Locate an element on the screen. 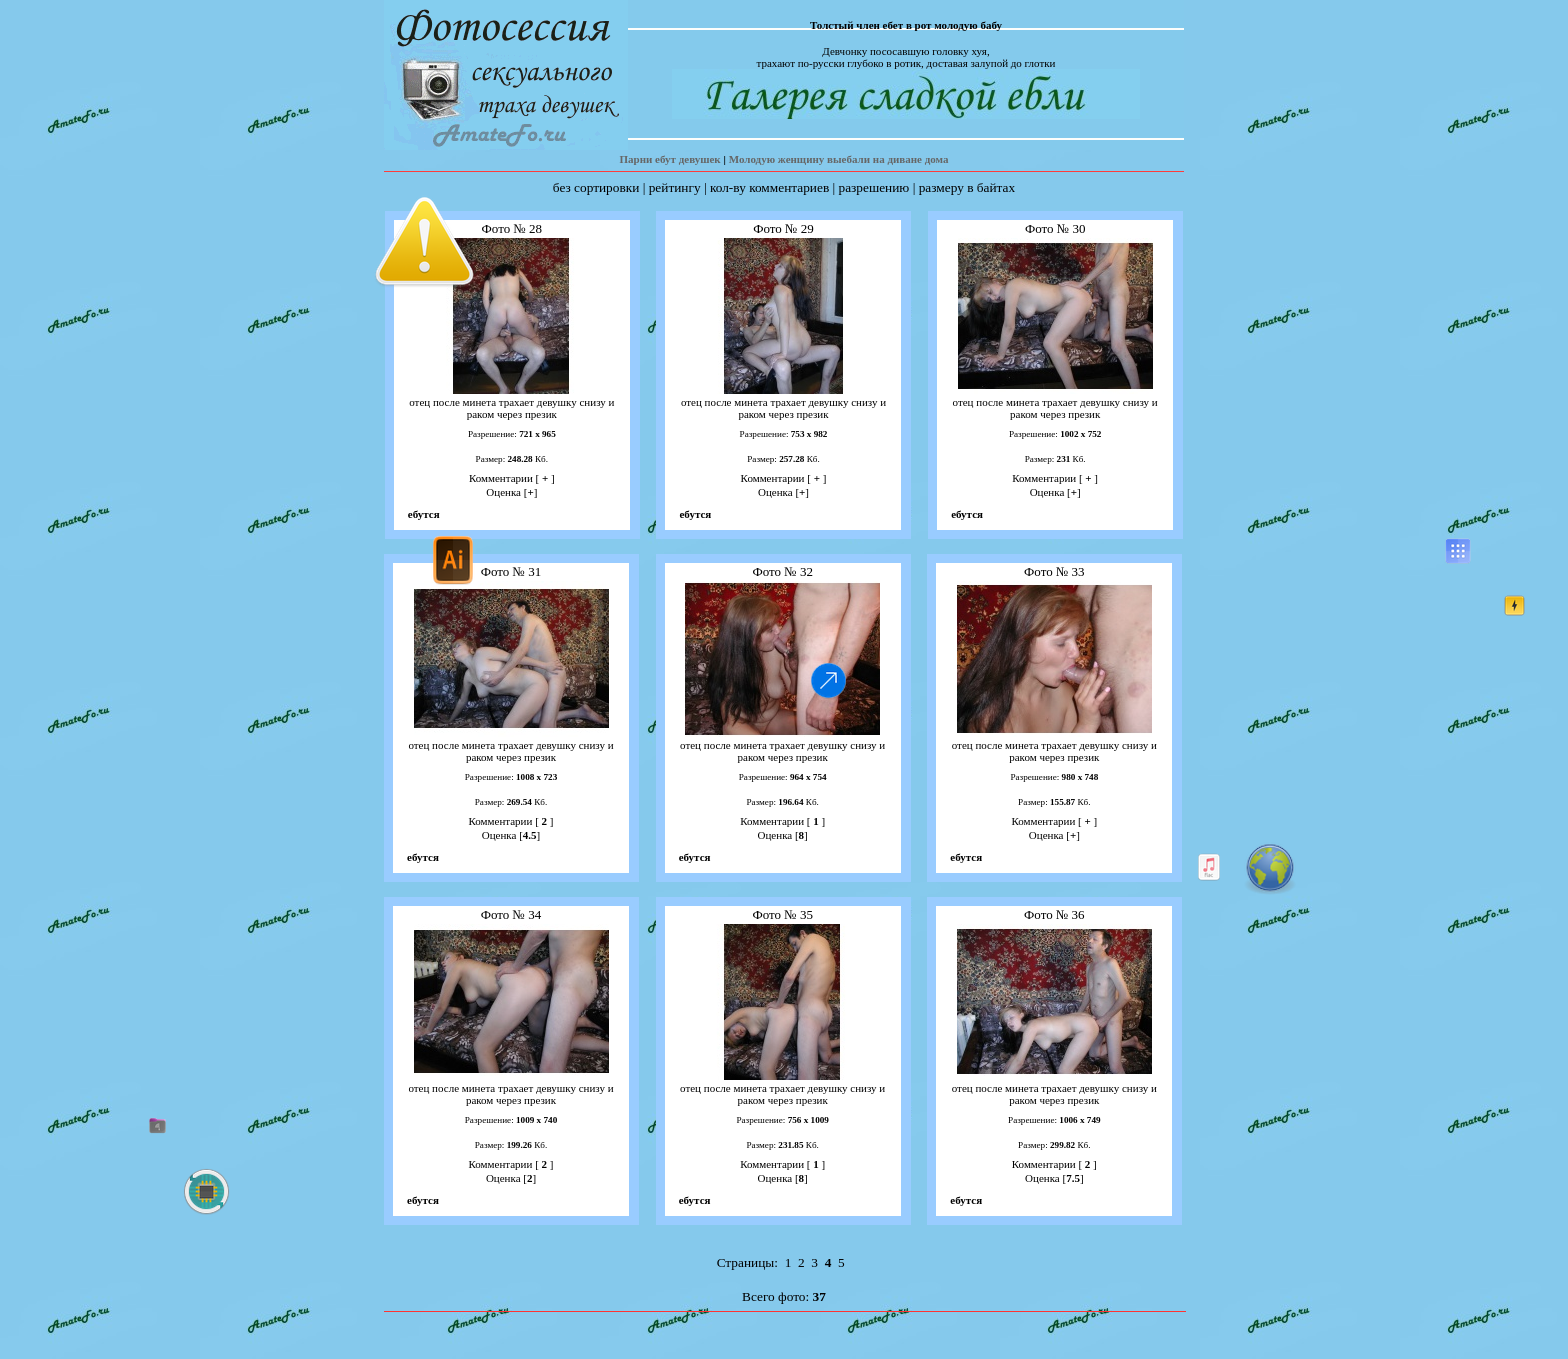 The image size is (1568, 1359). open insync cloud sync folder is located at coordinates (157, 1125).